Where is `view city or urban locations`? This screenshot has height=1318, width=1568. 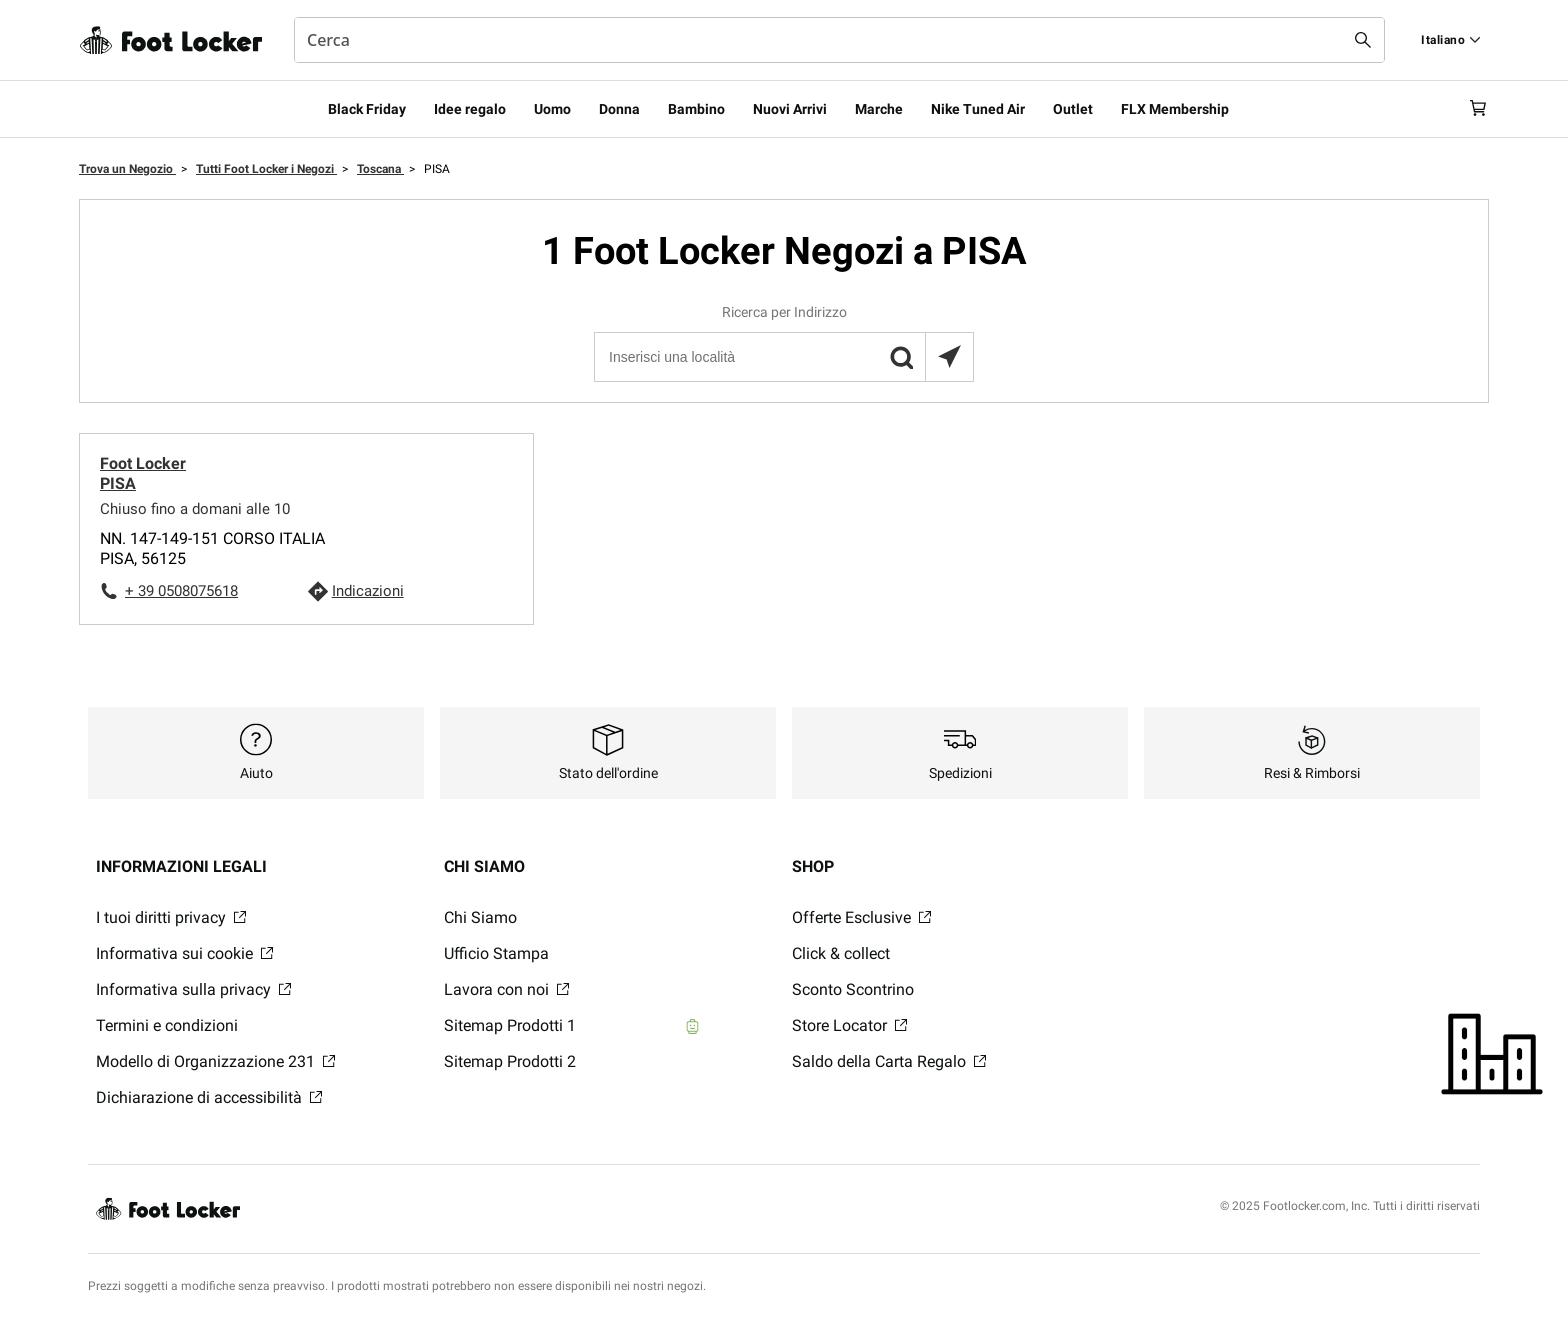 view city or urban locations is located at coordinates (1492, 1054).